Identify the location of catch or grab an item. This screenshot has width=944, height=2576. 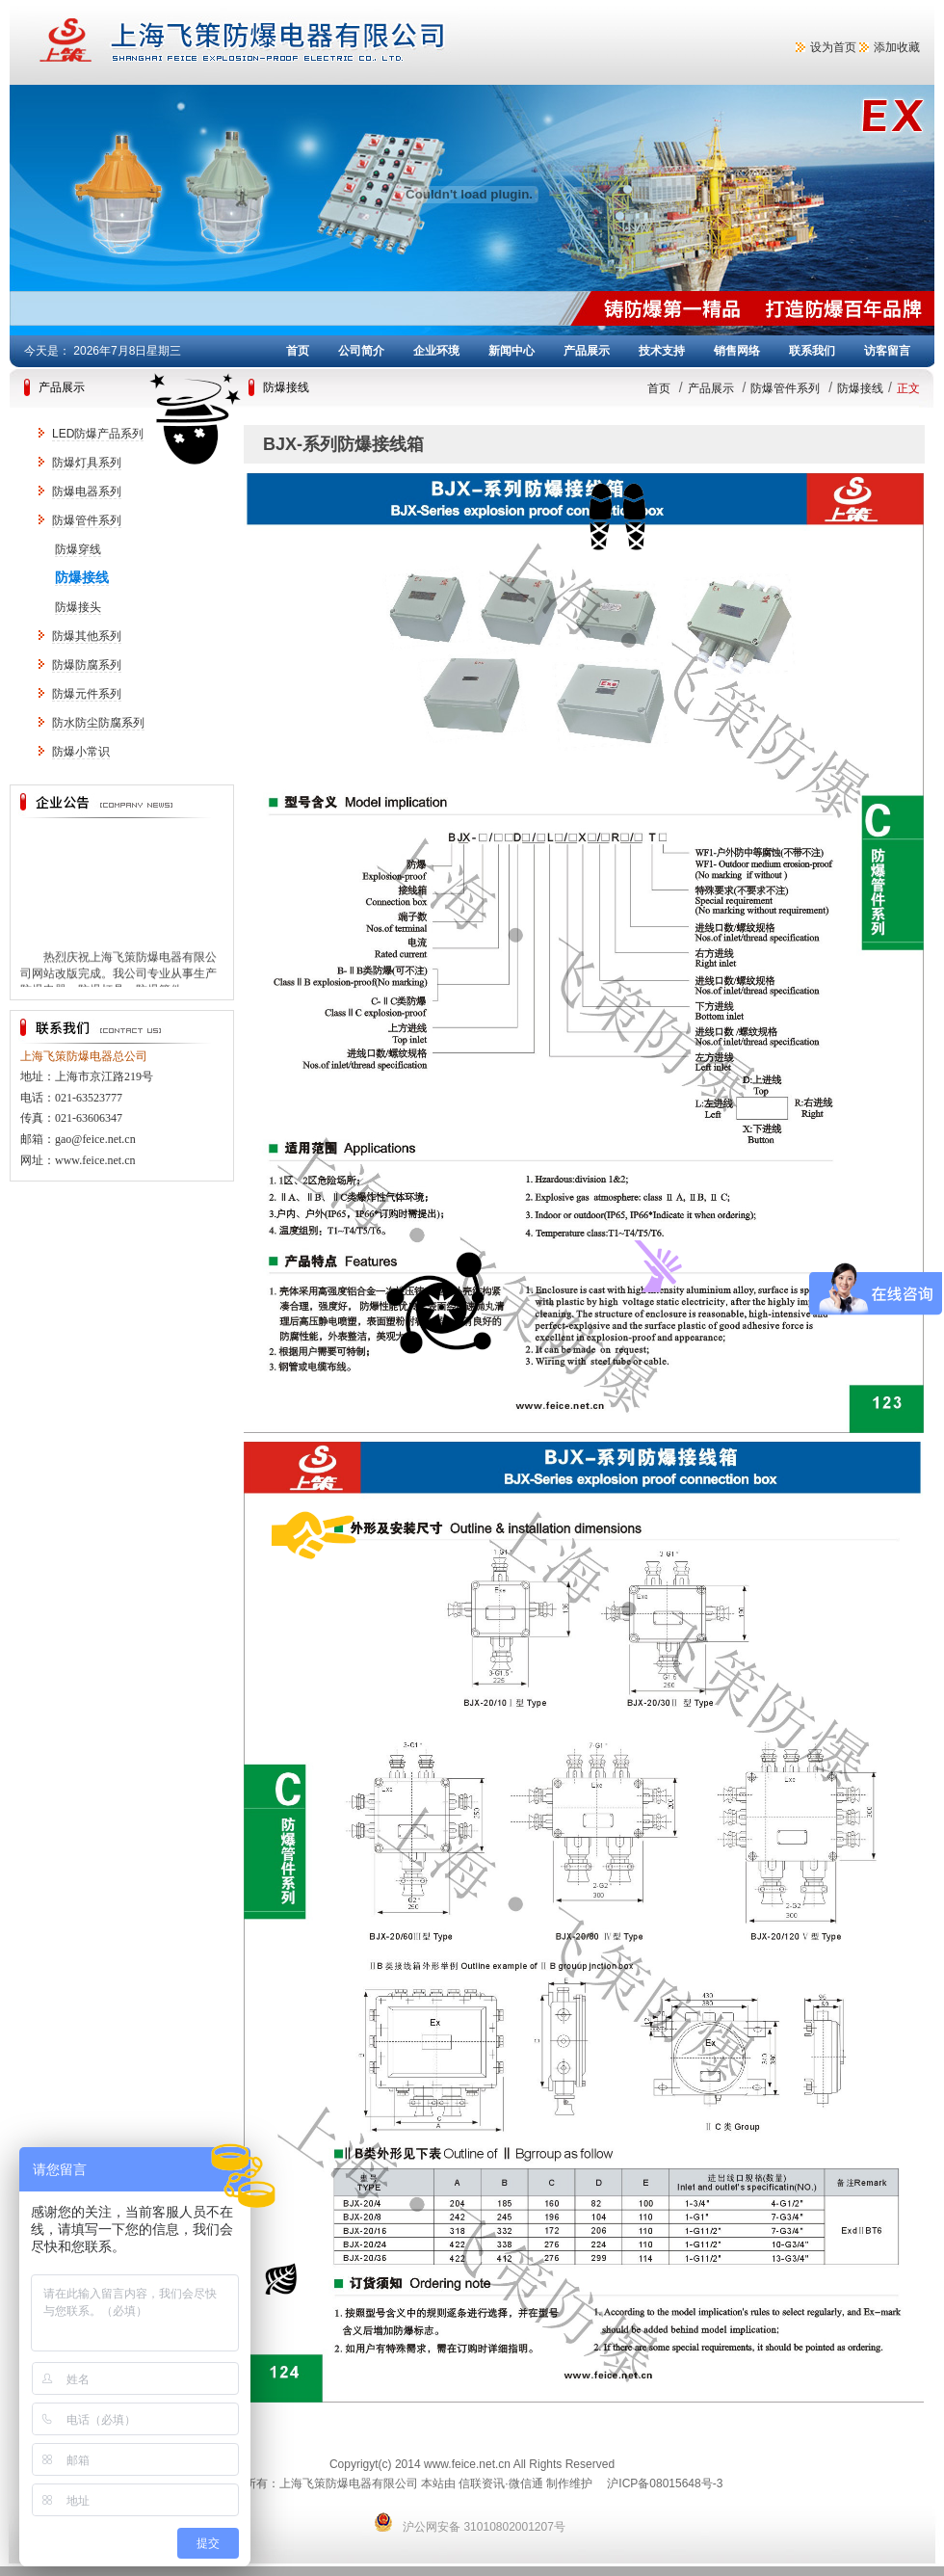
(658, 1266).